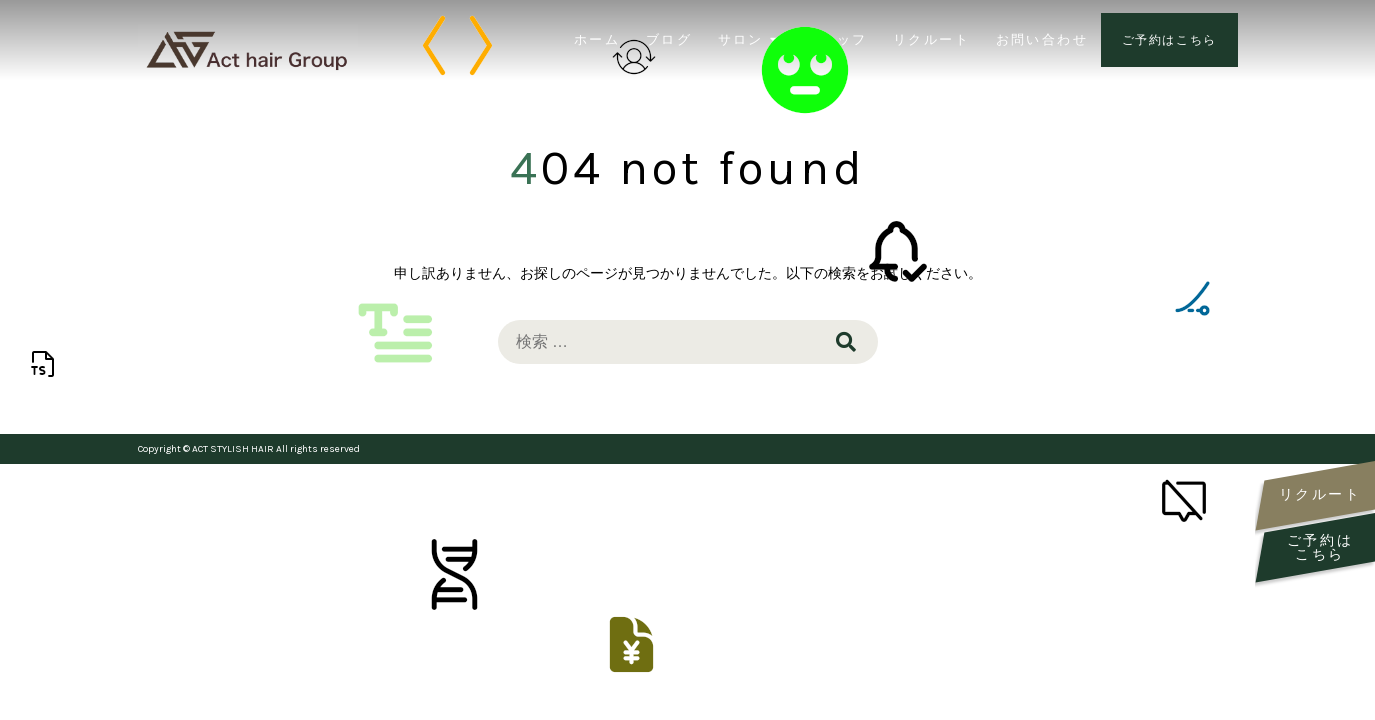 The image size is (1375, 720). Describe the element at coordinates (457, 45) in the screenshot. I see `view or edit source code` at that location.